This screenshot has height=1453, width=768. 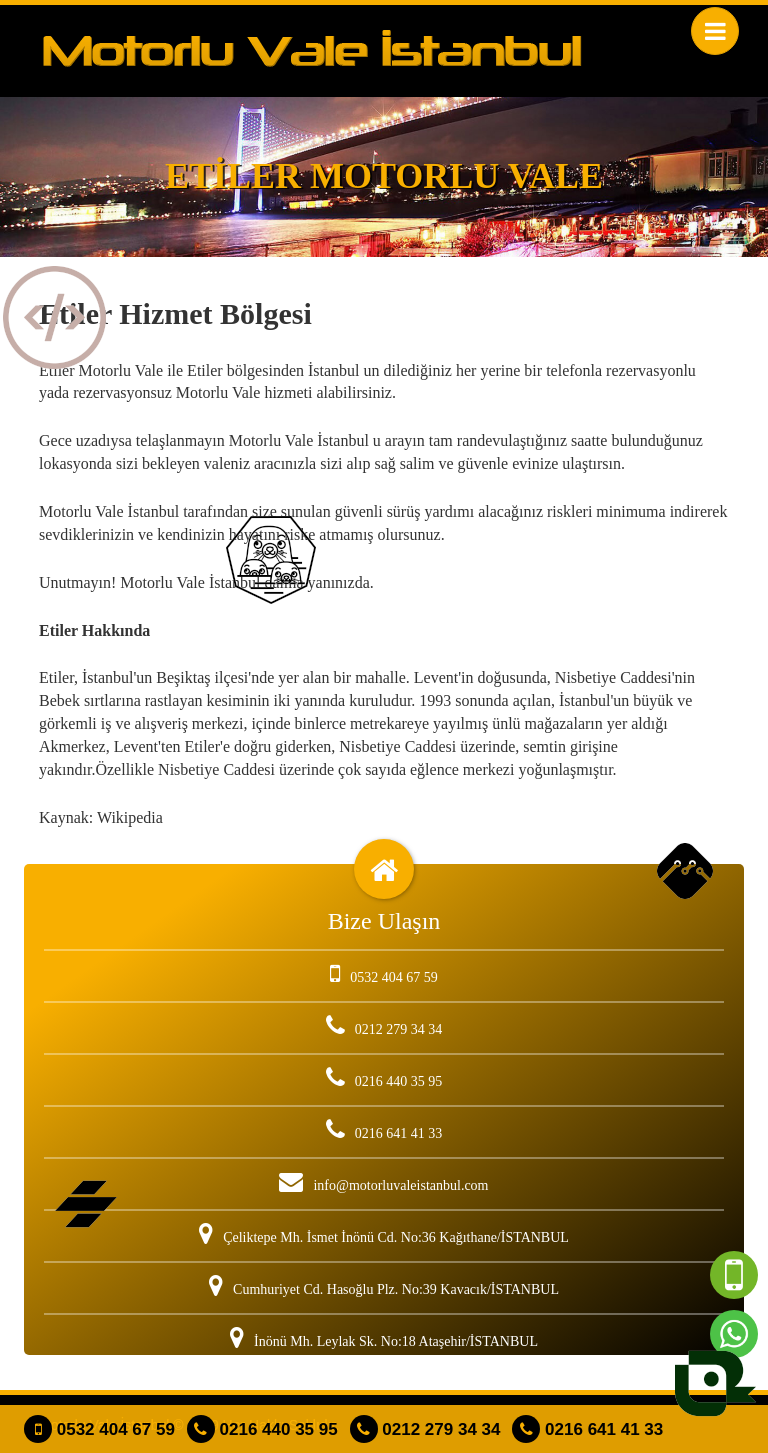 What do you see at coordinates (715, 1383) in the screenshot?
I see `teal app logo` at bounding box center [715, 1383].